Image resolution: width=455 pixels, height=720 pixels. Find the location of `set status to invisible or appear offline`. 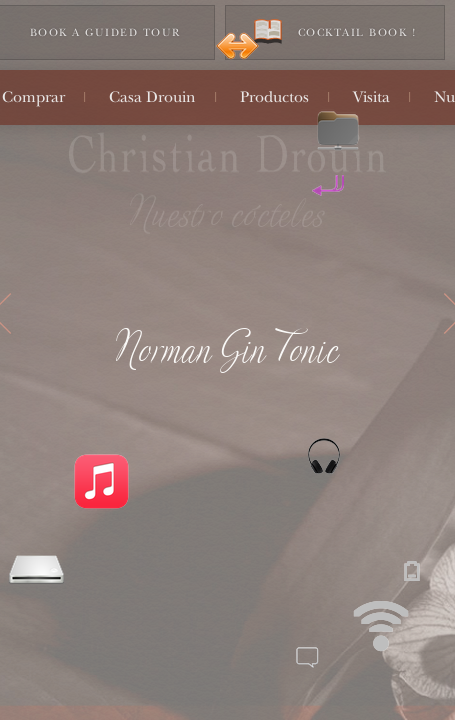

set status to invisible or appear offline is located at coordinates (307, 657).